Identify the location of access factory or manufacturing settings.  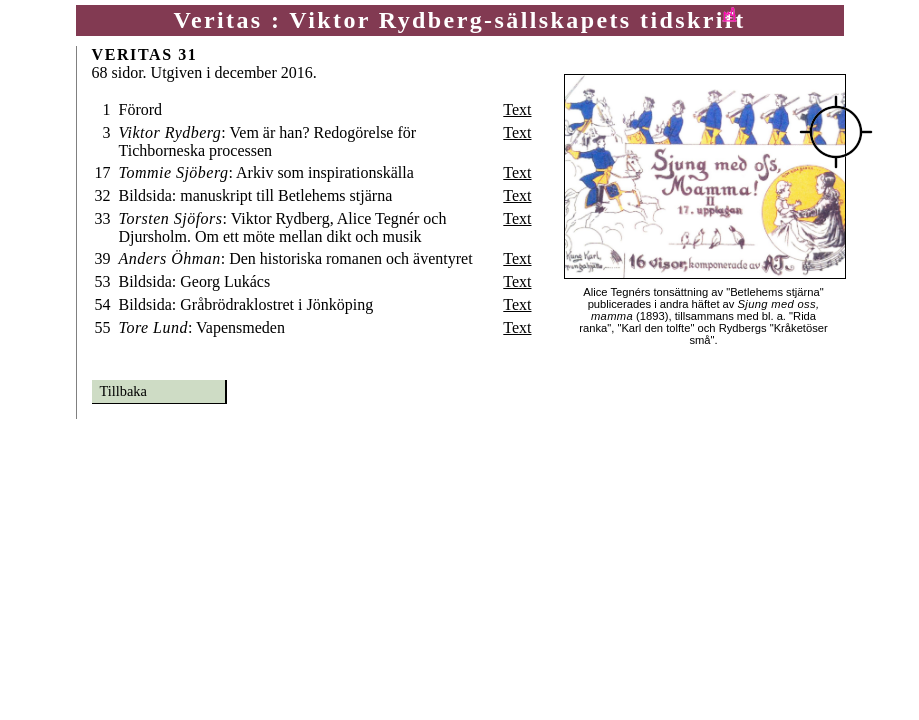
(729, 14).